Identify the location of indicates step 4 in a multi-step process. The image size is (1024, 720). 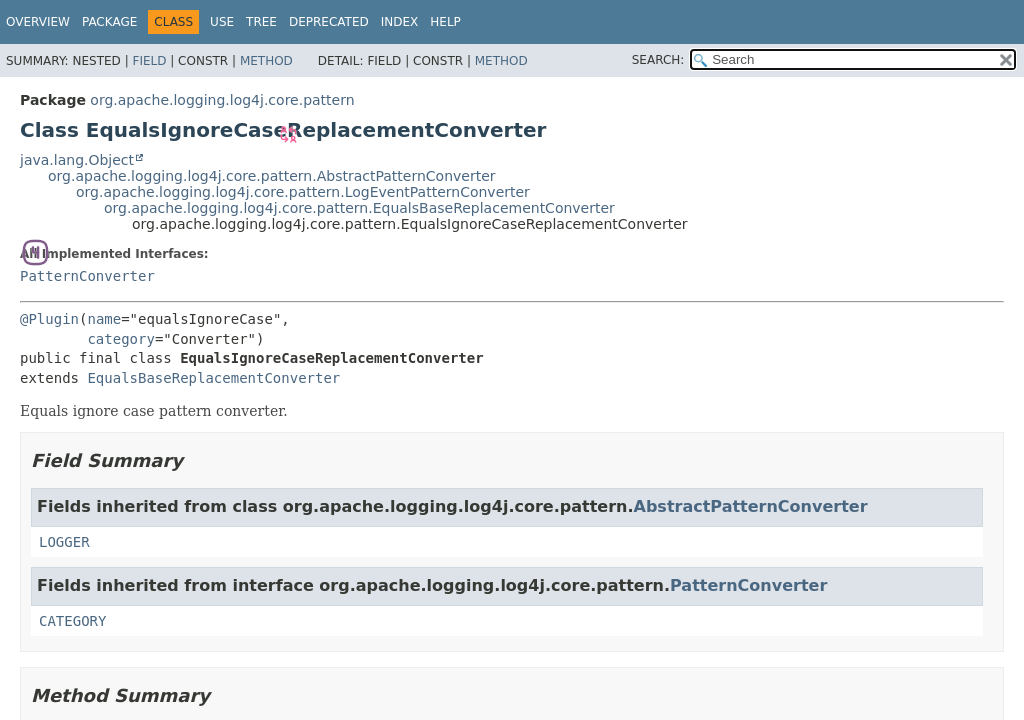
(35, 252).